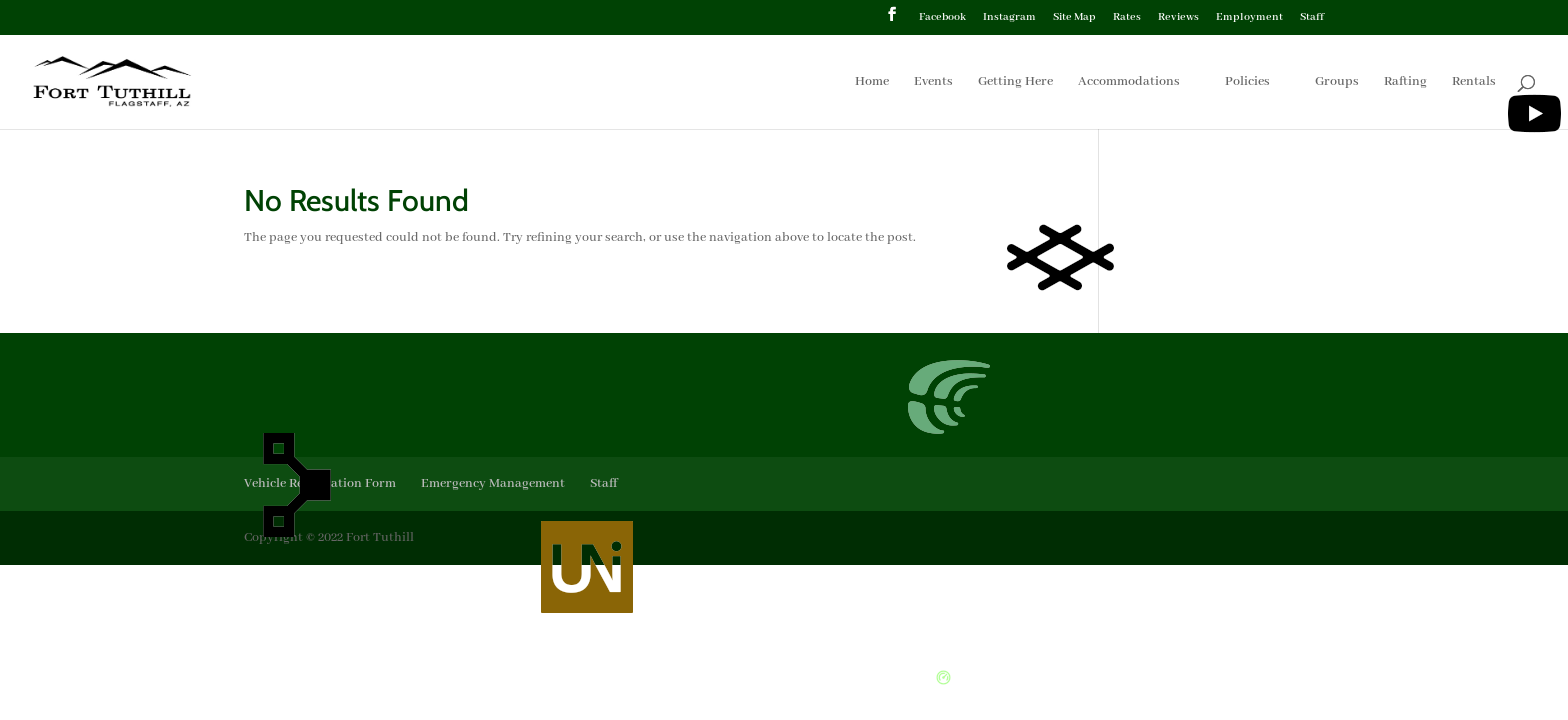 Image resolution: width=1568 pixels, height=720 pixels. What do you see at coordinates (943, 677) in the screenshot?
I see `access the dashboard` at bounding box center [943, 677].